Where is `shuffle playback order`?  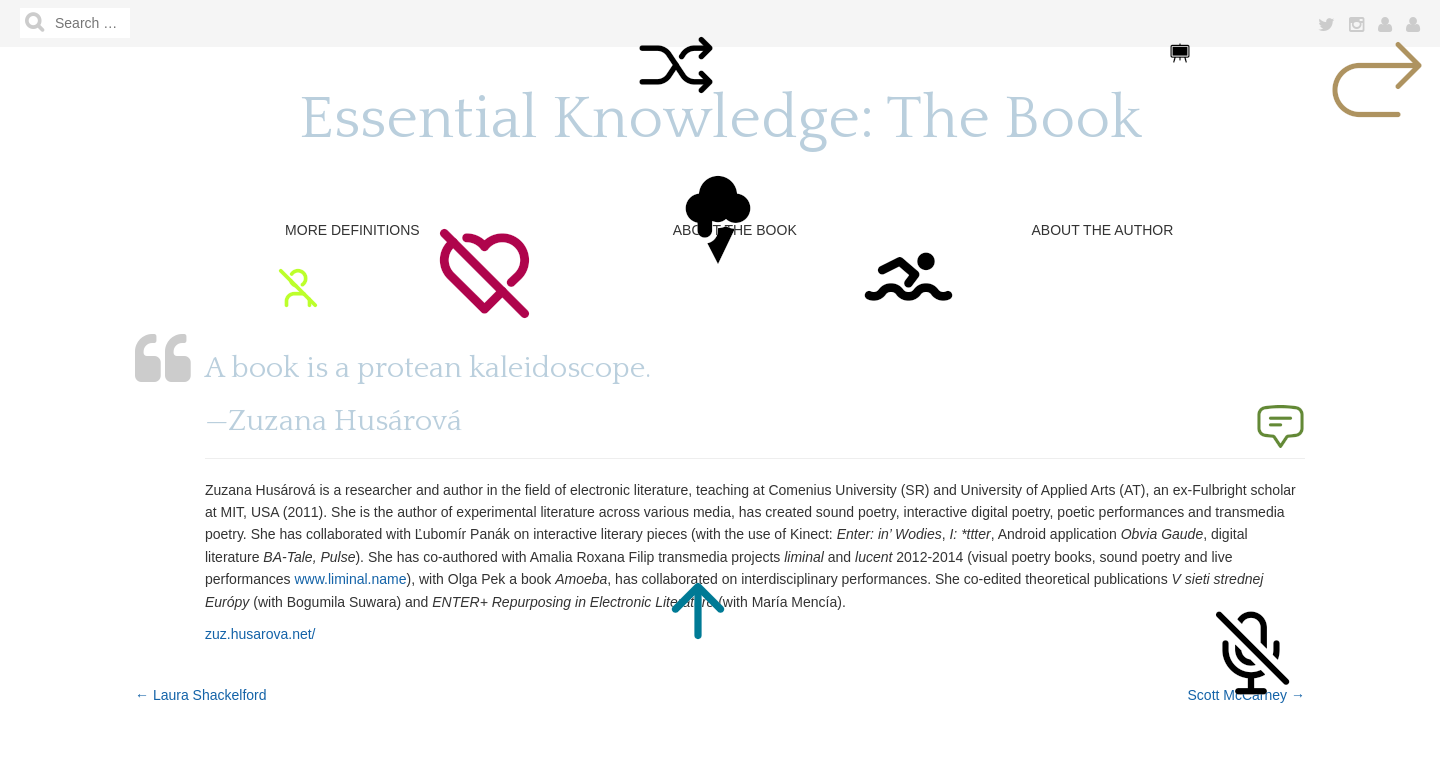
shuffle playback order is located at coordinates (676, 65).